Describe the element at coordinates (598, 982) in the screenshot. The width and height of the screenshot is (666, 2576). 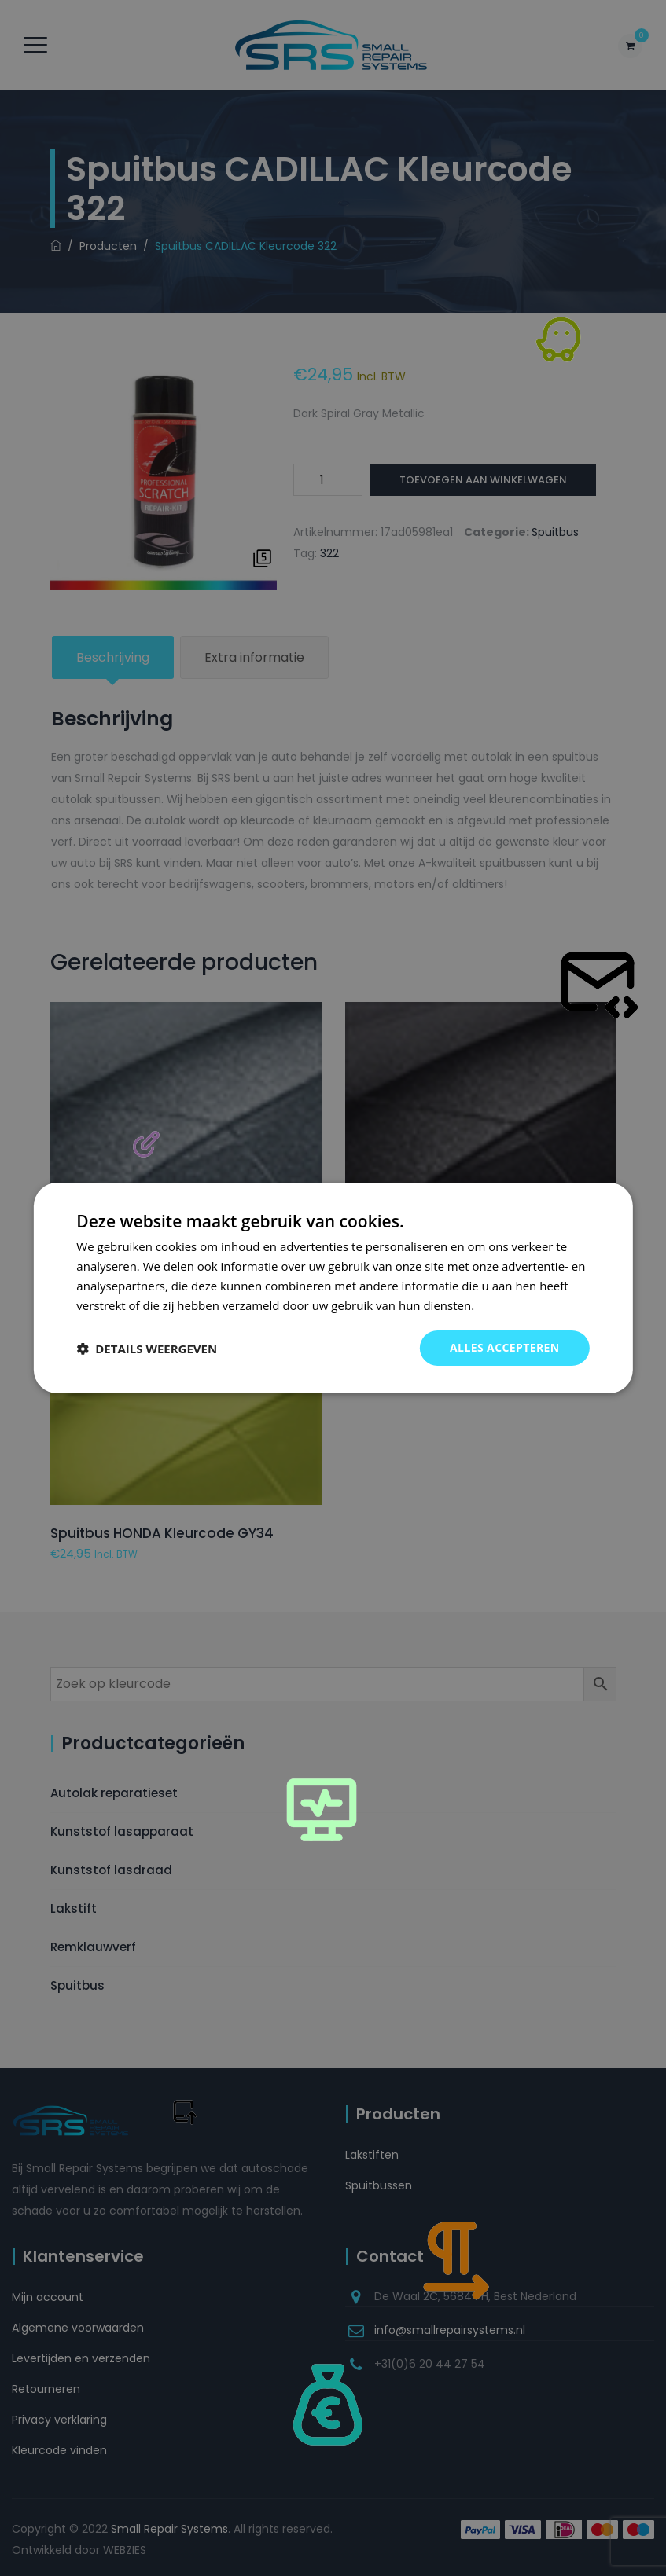
I see `access email developer settings` at that location.